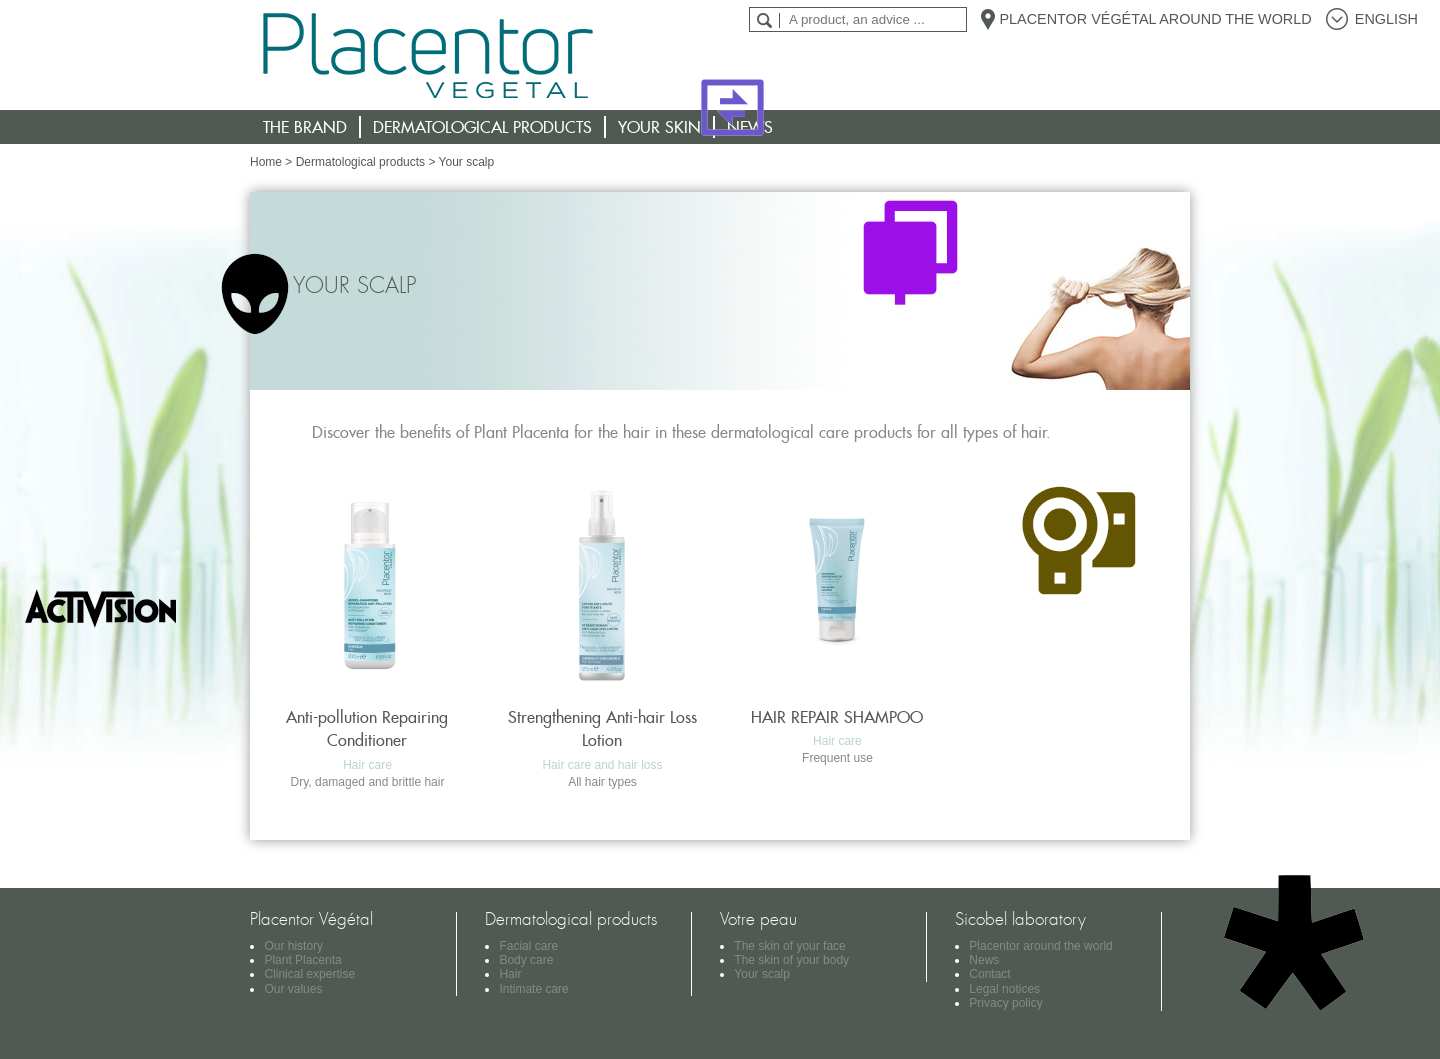 The height and width of the screenshot is (1059, 1440). I want to click on extraterrestrial or sci-fi themed content, so click(255, 293).